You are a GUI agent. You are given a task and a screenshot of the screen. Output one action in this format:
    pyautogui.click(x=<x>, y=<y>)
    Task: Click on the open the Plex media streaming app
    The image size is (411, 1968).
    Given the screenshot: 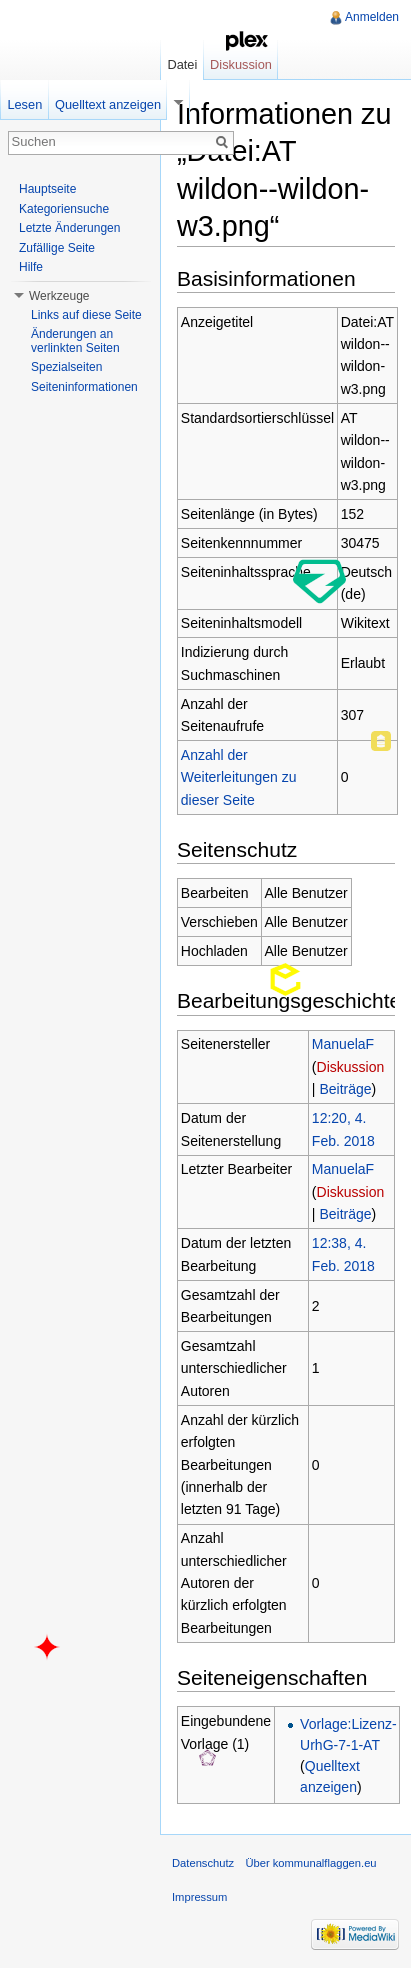 What is the action you would take?
    pyautogui.click(x=247, y=41)
    